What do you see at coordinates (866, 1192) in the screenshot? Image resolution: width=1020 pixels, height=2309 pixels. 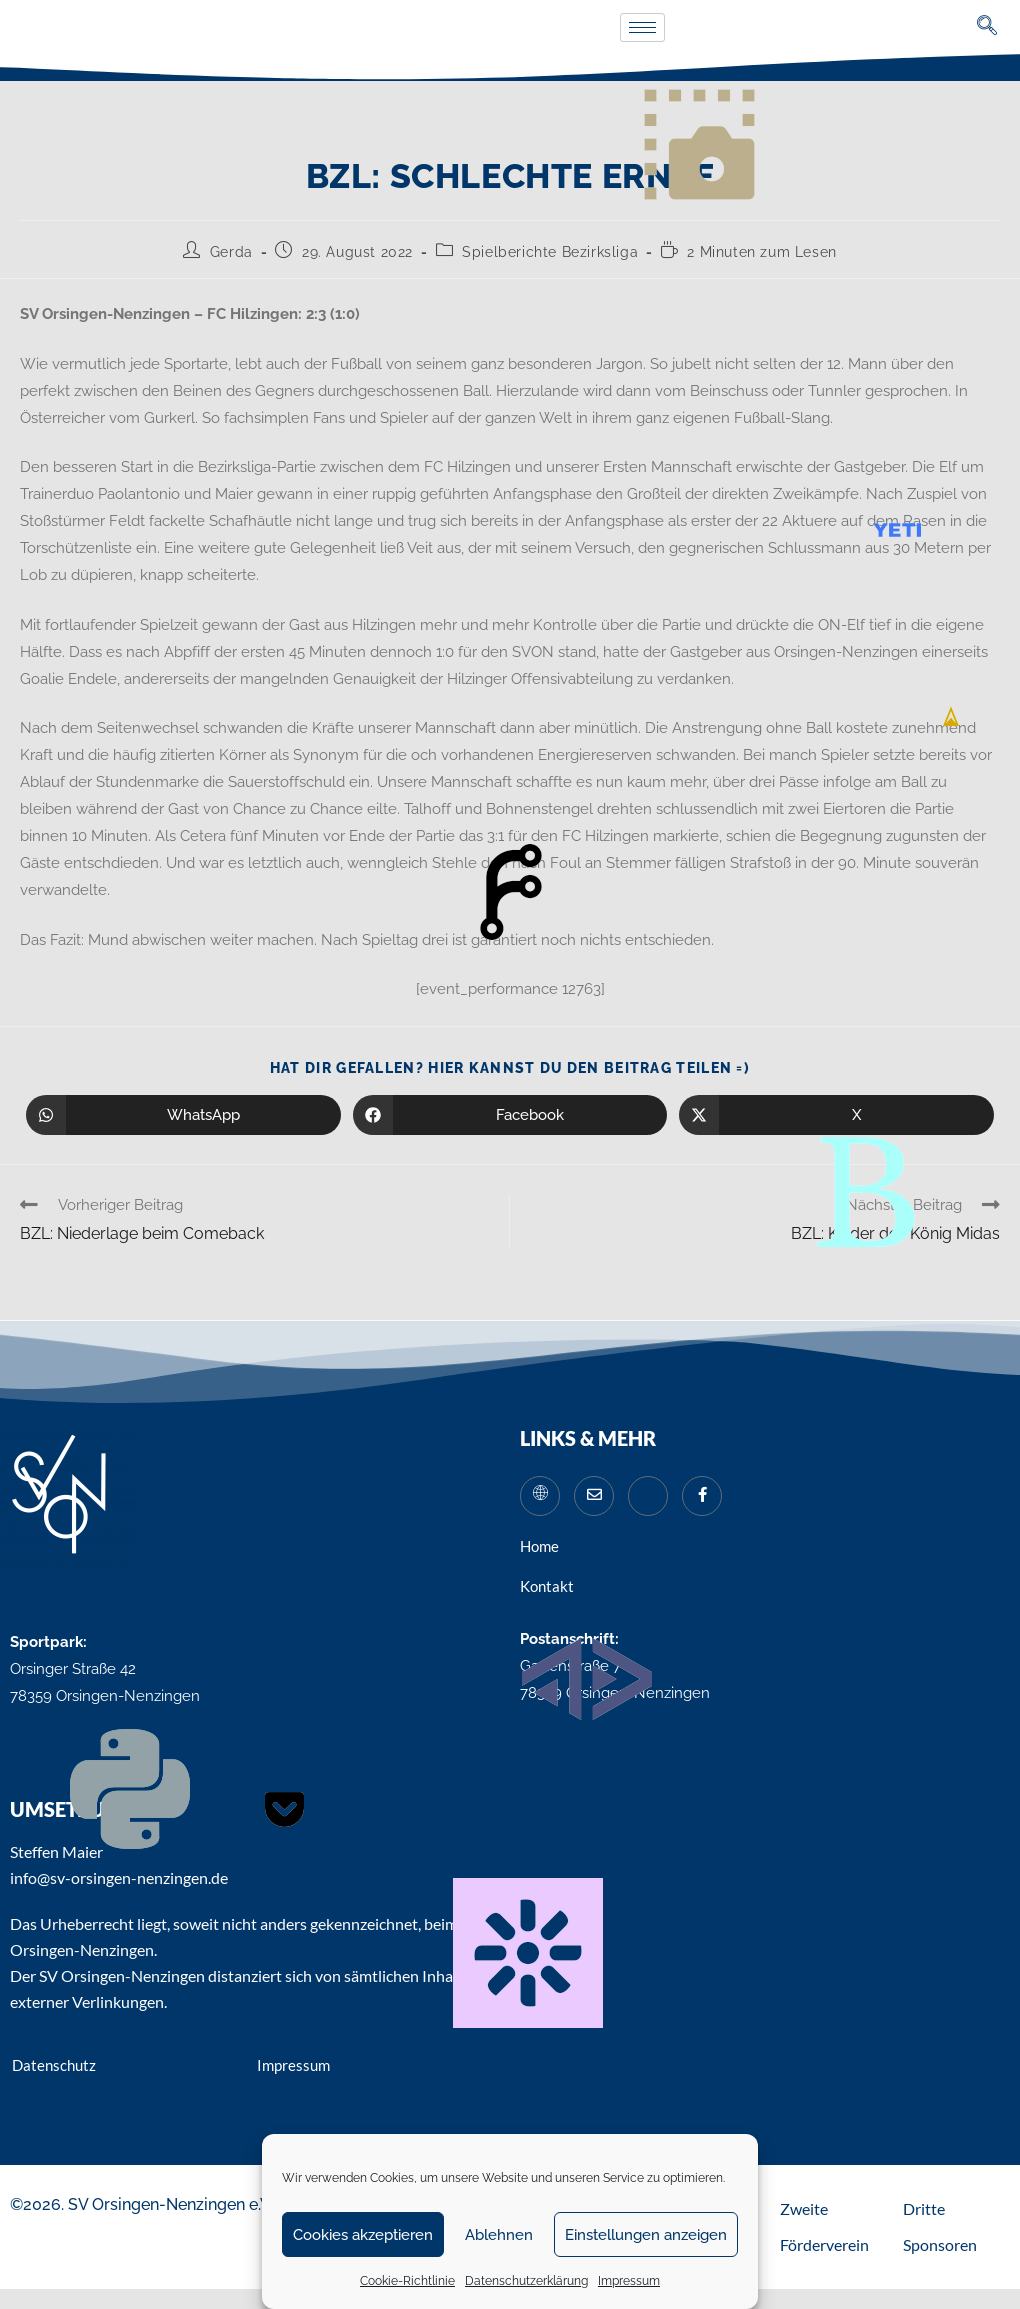 I see `bookalope logo - ebook conversion and publishing platform` at bounding box center [866, 1192].